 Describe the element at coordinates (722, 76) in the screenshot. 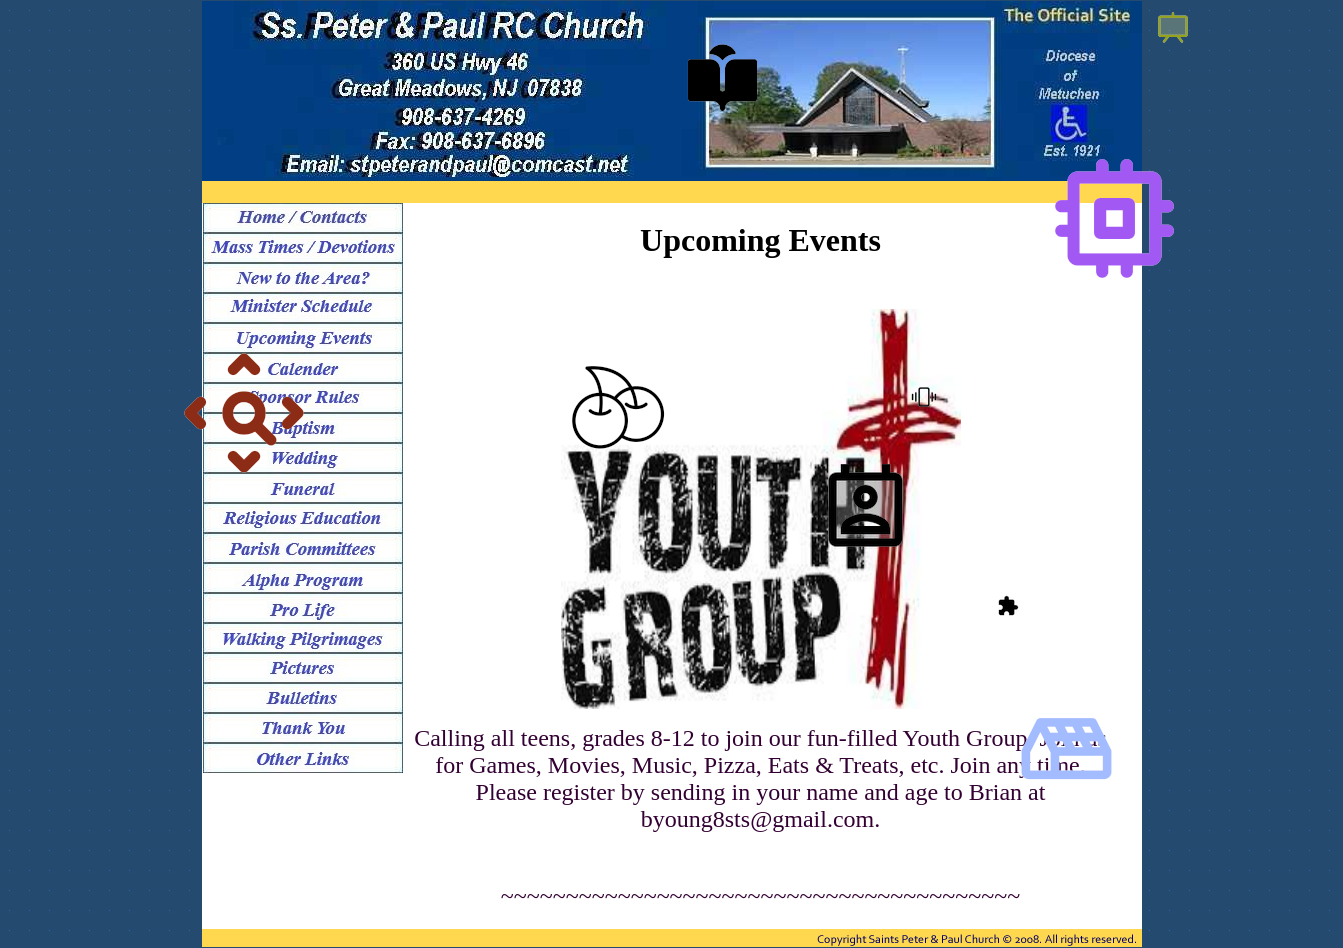

I see `view user profile or contact details` at that location.